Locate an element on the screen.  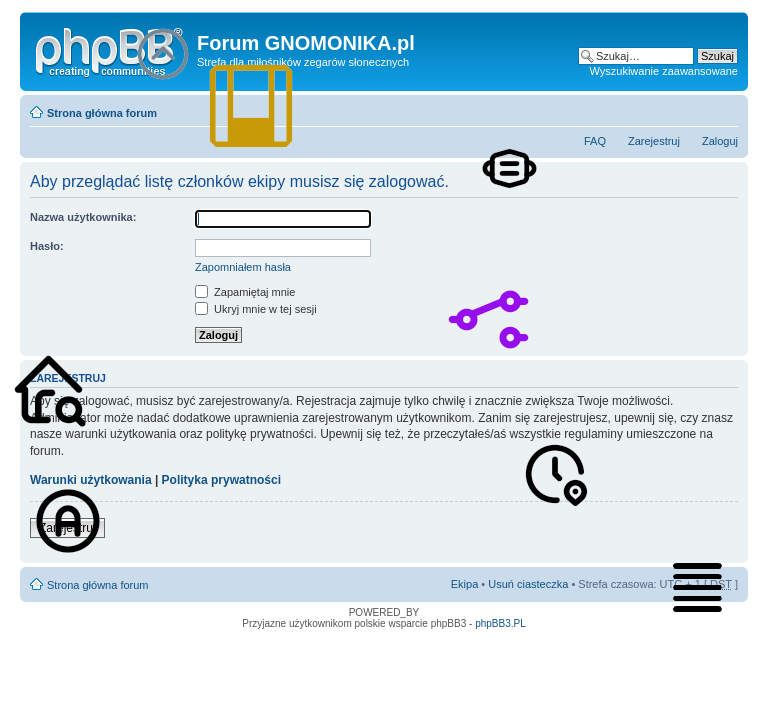
justify text alignment is located at coordinates (697, 587).